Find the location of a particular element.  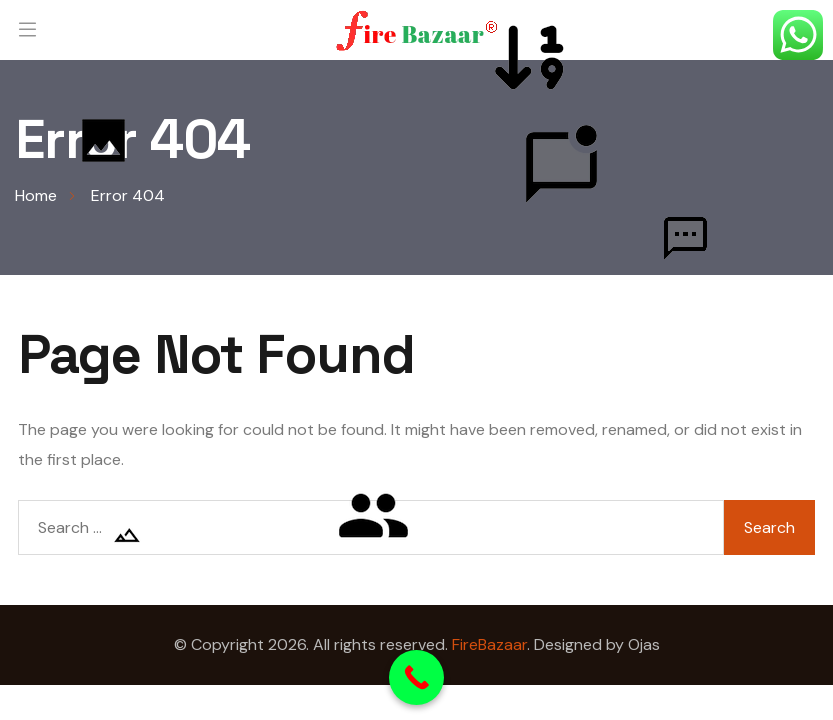

open text messaging app is located at coordinates (685, 238).